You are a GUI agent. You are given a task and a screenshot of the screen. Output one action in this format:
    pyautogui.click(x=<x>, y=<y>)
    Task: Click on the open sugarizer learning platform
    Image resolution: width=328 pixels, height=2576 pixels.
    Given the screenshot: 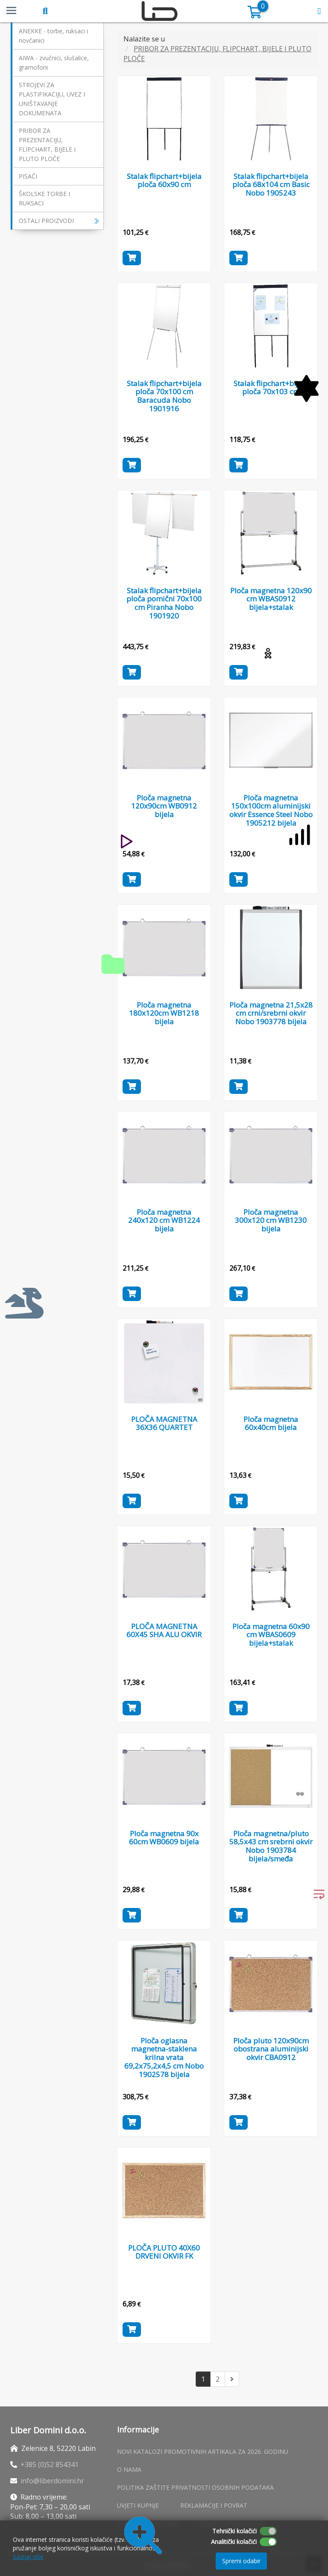 What is the action you would take?
    pyautogui.click(x=268, y=653)
    